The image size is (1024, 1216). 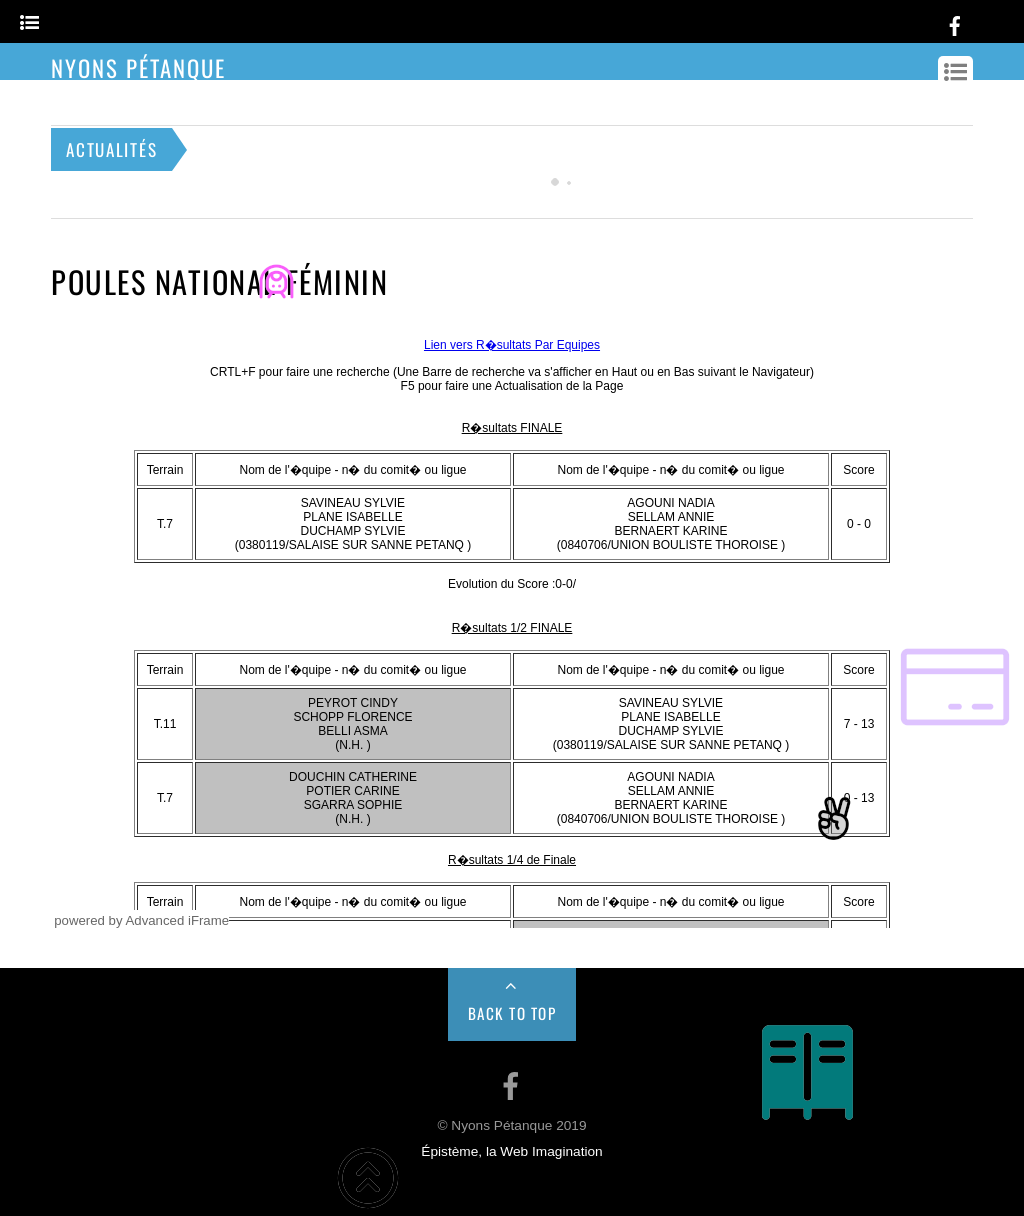 What do you see at coordinates (833, 818) in the screenshot?
I see `peace sign gesture or emoji reaction` at bounding box center [833, 818].